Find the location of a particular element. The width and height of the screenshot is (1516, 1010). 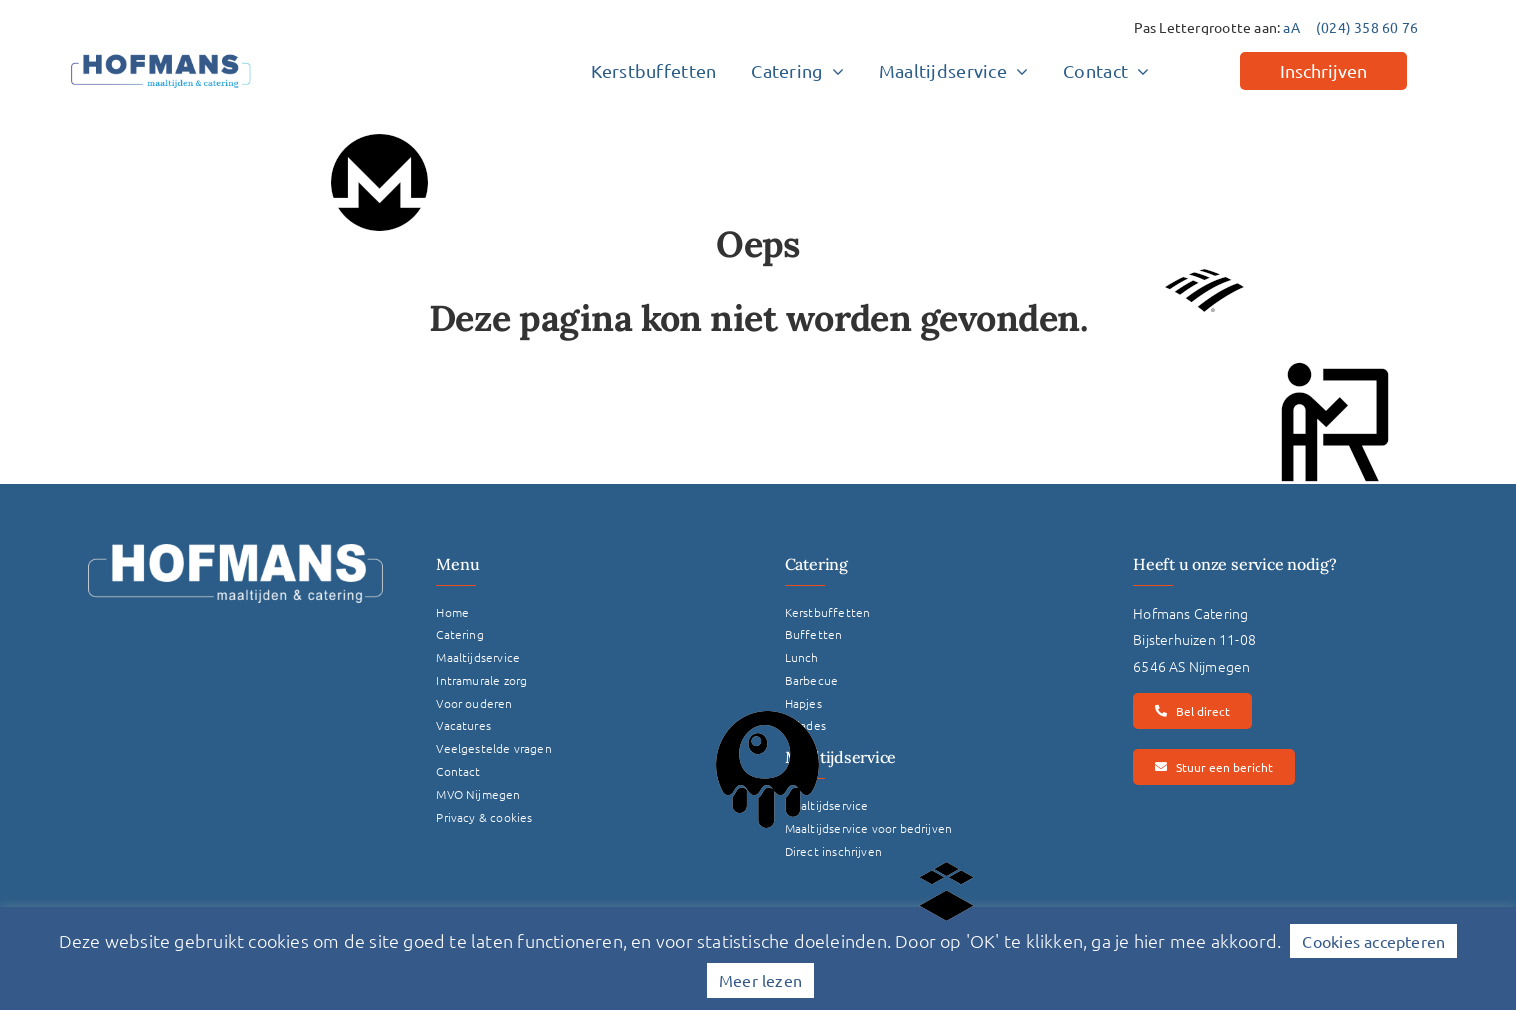

monero cryptocurrency logo is located at coordinates (379, 182).